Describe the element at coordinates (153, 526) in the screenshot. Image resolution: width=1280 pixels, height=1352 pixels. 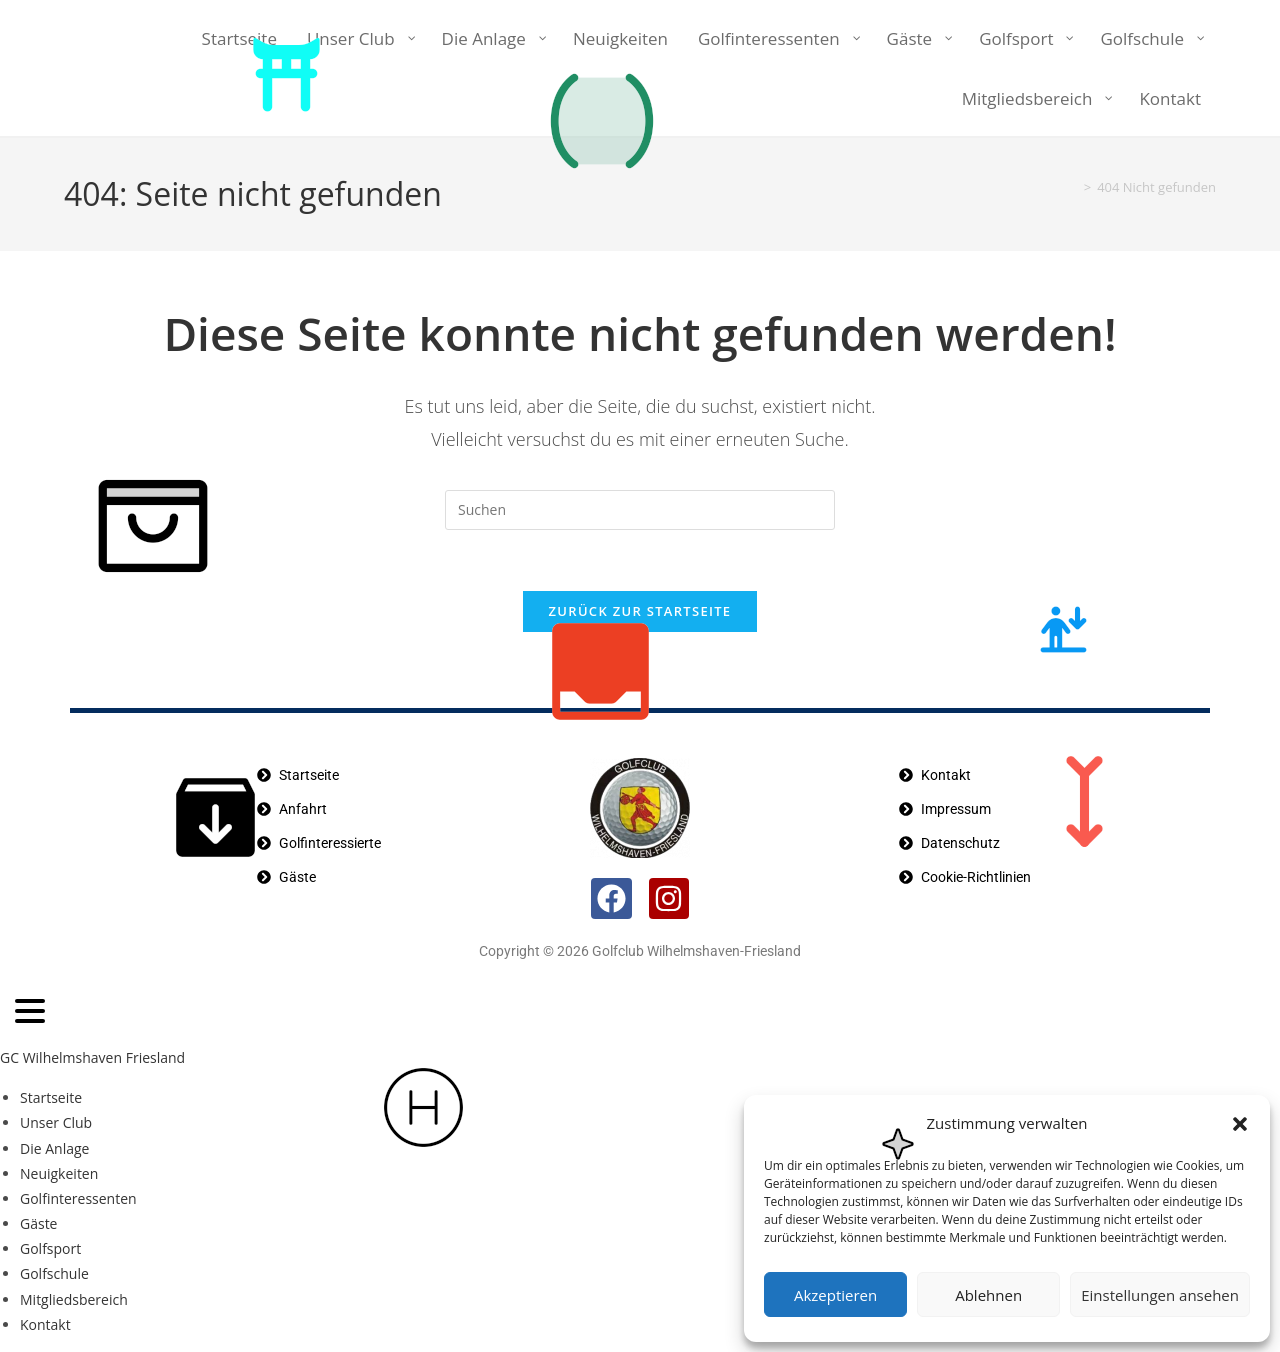
I see `view your shopping bag` at that location.